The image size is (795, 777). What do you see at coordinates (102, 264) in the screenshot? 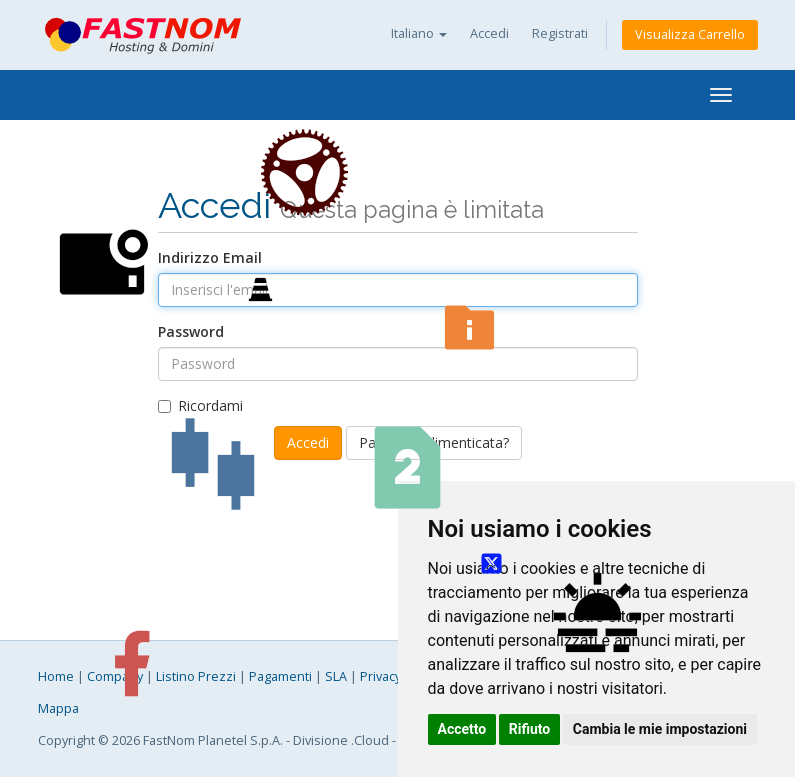
I see `access phone camera` at bounding box center [102, 264].